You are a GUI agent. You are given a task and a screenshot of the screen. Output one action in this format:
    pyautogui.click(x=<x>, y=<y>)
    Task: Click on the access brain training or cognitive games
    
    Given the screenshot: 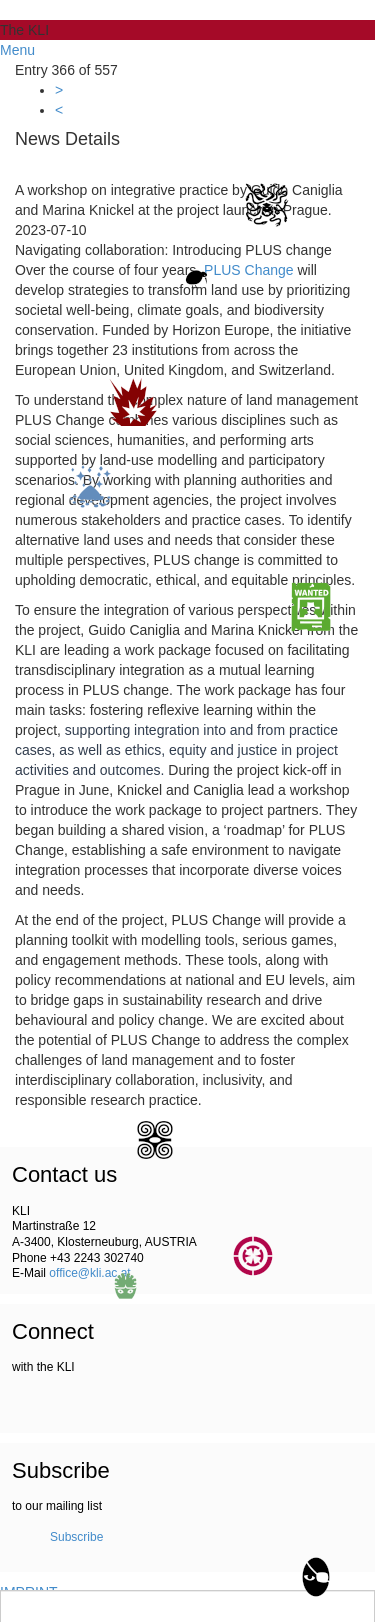 What is the action you would take?
    pyautogui.click(x=125, y=1286)
    